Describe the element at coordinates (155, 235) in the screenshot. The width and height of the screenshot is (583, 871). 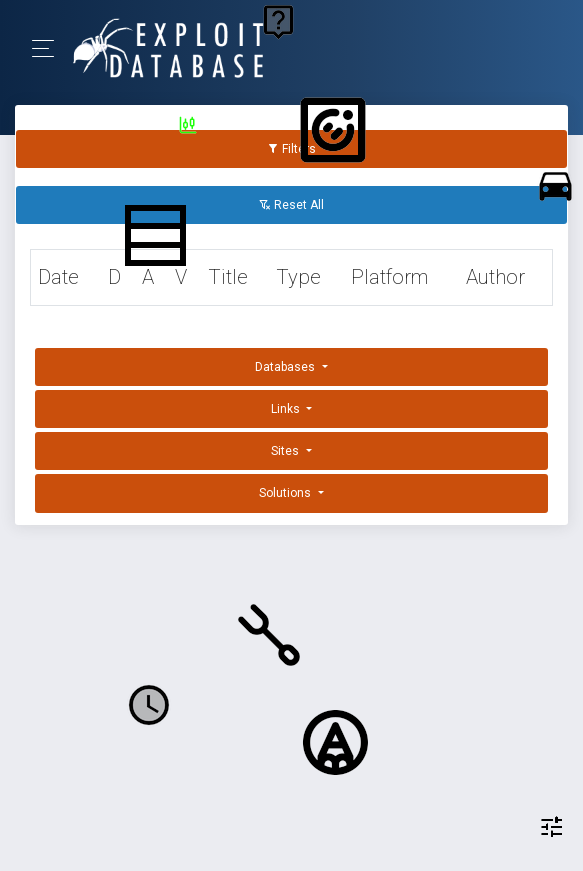
I see `view data in table row format` at that location.